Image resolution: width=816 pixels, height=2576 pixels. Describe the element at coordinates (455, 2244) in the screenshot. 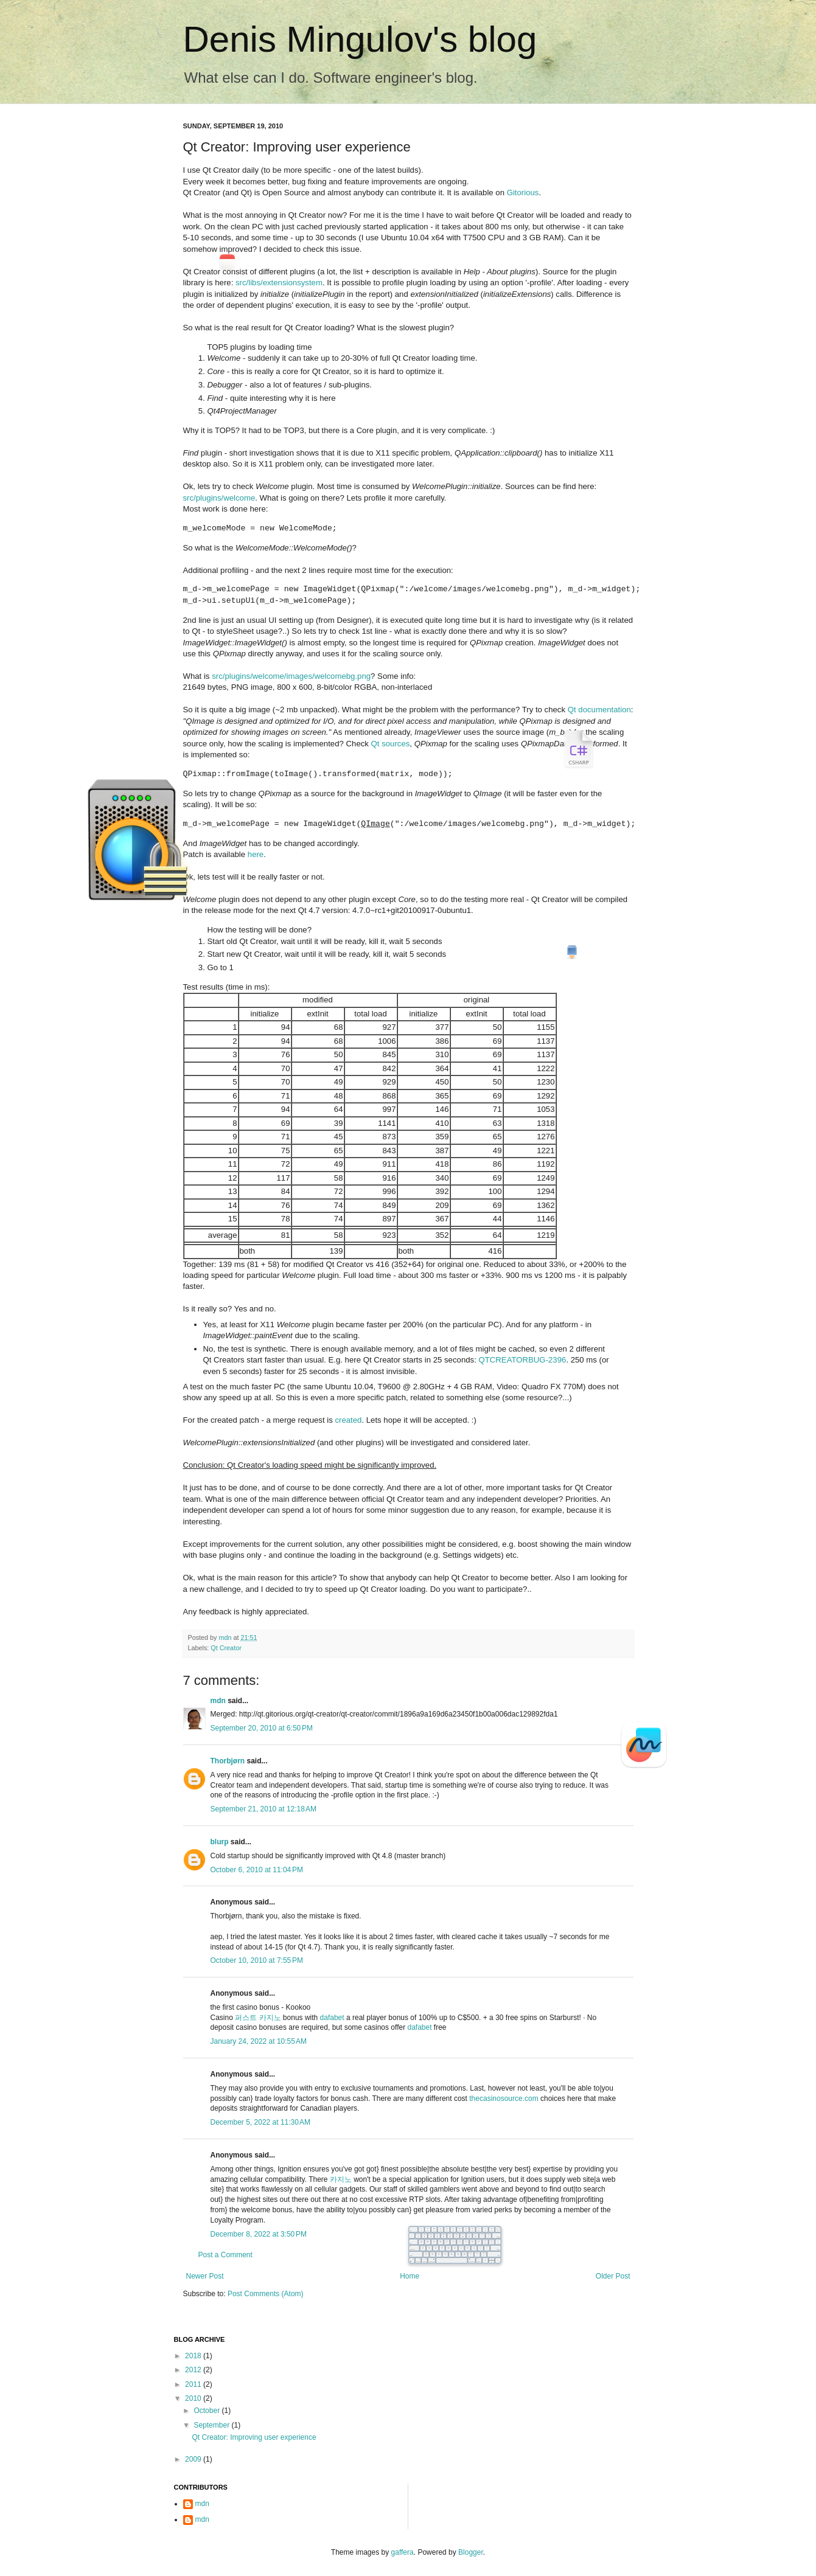

I see `connect to a bluetooth keyboard` at that location.